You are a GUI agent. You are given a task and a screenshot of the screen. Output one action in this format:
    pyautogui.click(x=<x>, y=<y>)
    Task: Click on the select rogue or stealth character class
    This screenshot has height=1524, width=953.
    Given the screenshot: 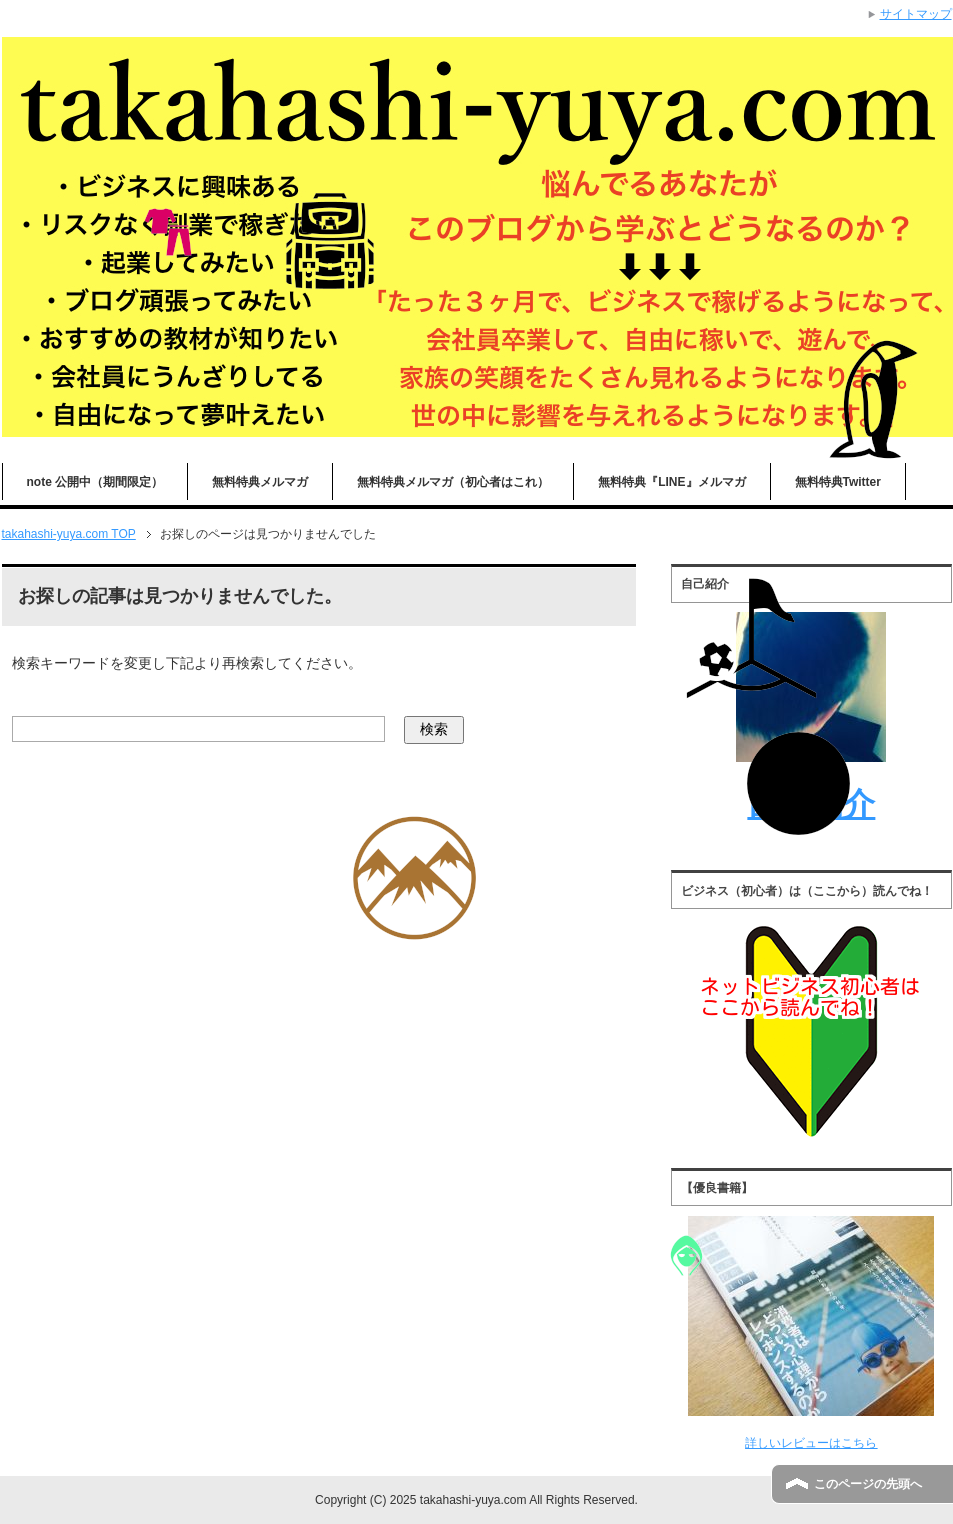 What is the action you would take?
    pyautogui.click(x=686, y=1255)
    